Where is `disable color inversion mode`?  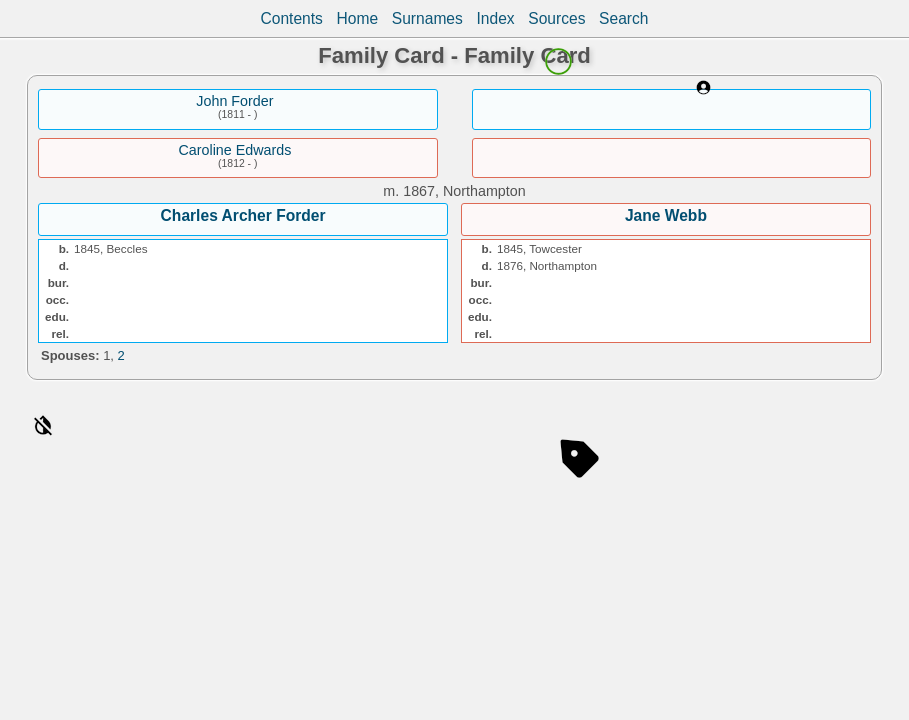
disable color inversion mode is located at coordinates (43, 425).